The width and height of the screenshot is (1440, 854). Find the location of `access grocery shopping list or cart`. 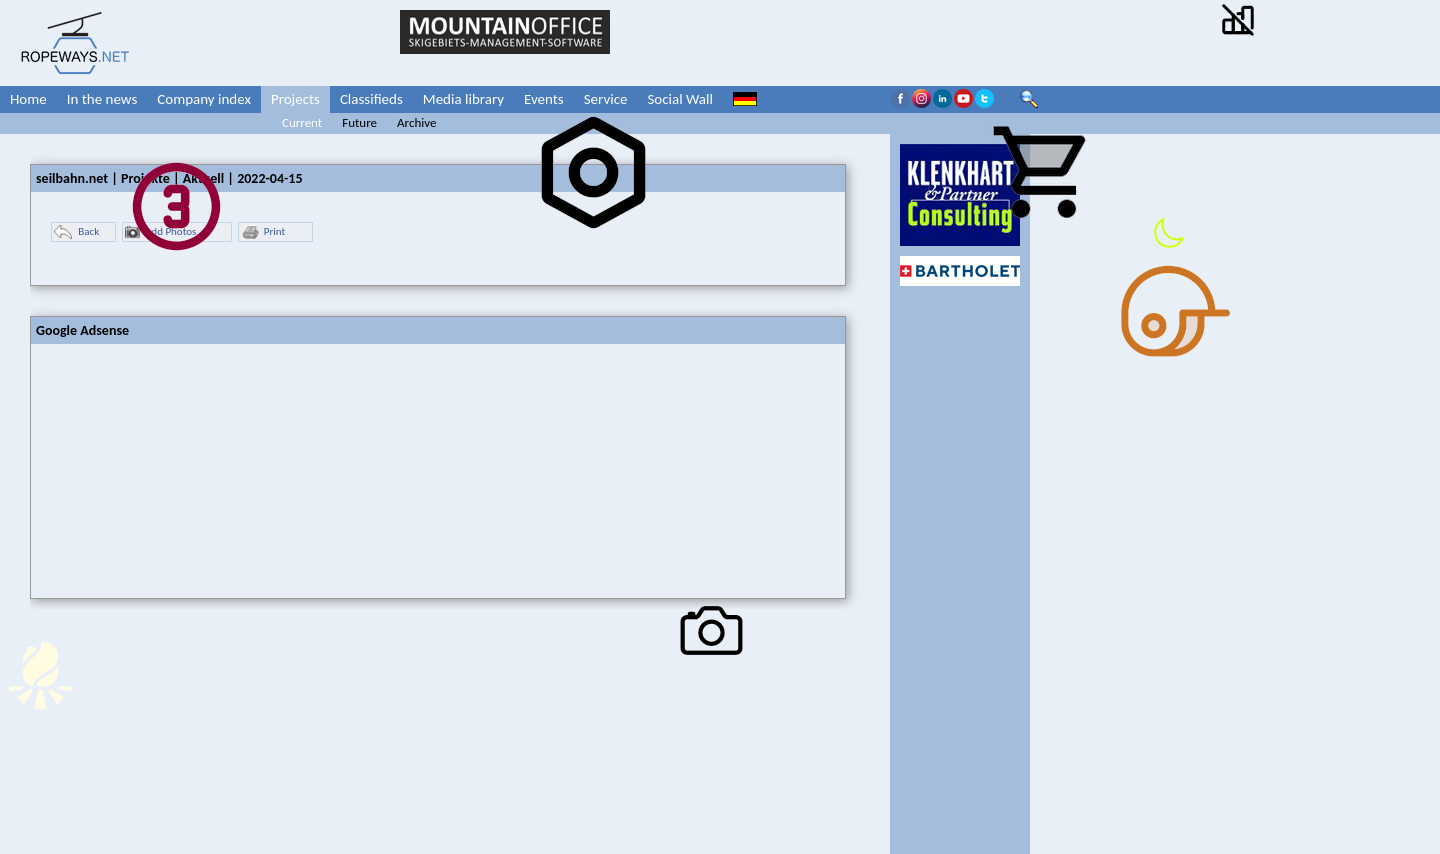

access grocery shopping list or cart is located at coordinates (1044, 172).